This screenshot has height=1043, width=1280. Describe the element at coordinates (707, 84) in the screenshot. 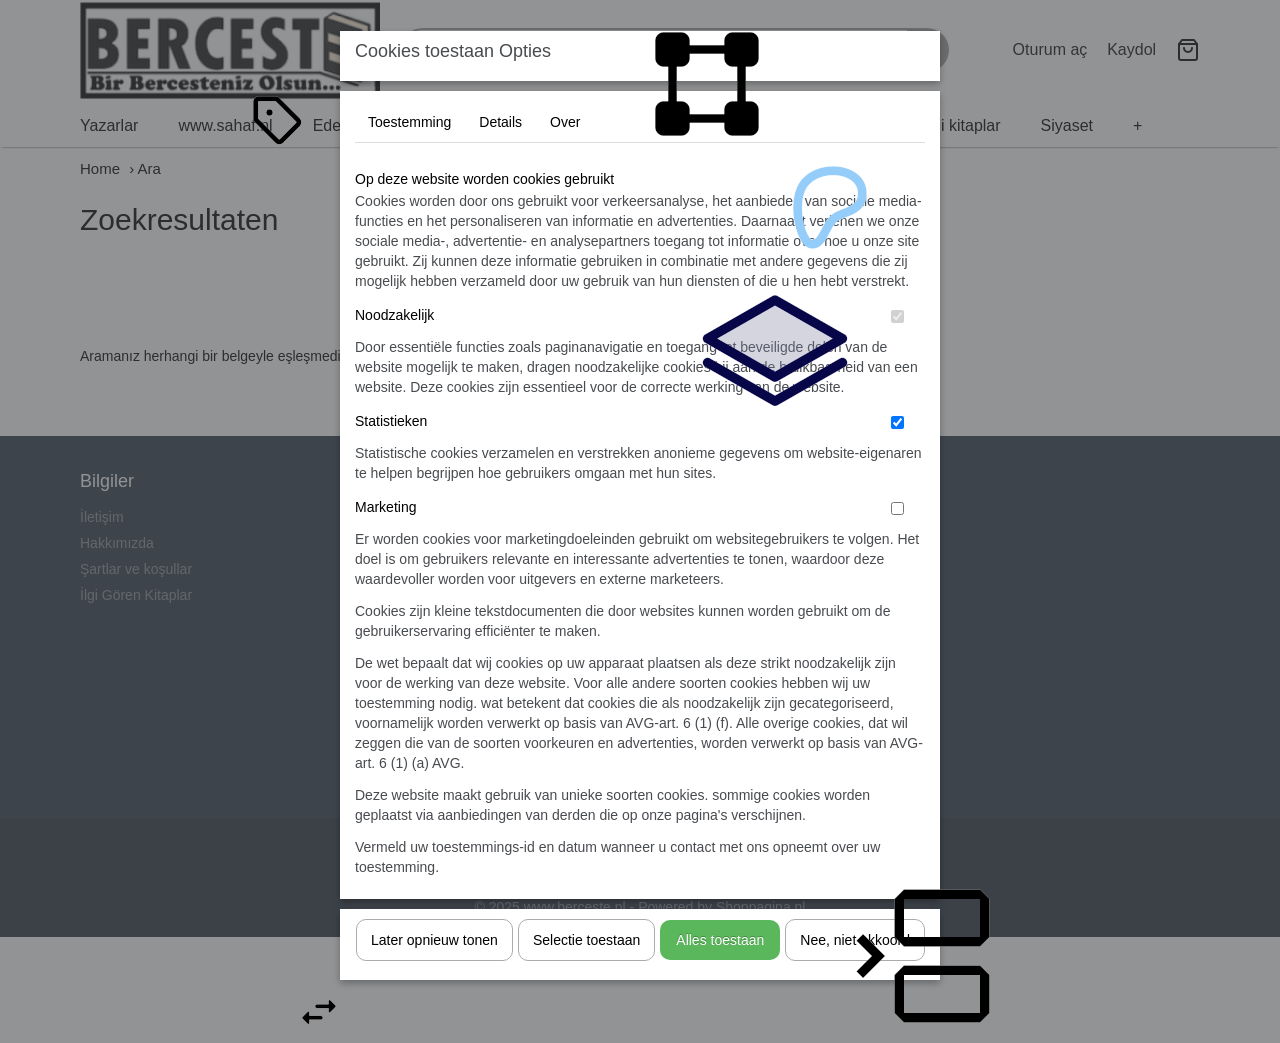

I see `select or resize an object` at that location.